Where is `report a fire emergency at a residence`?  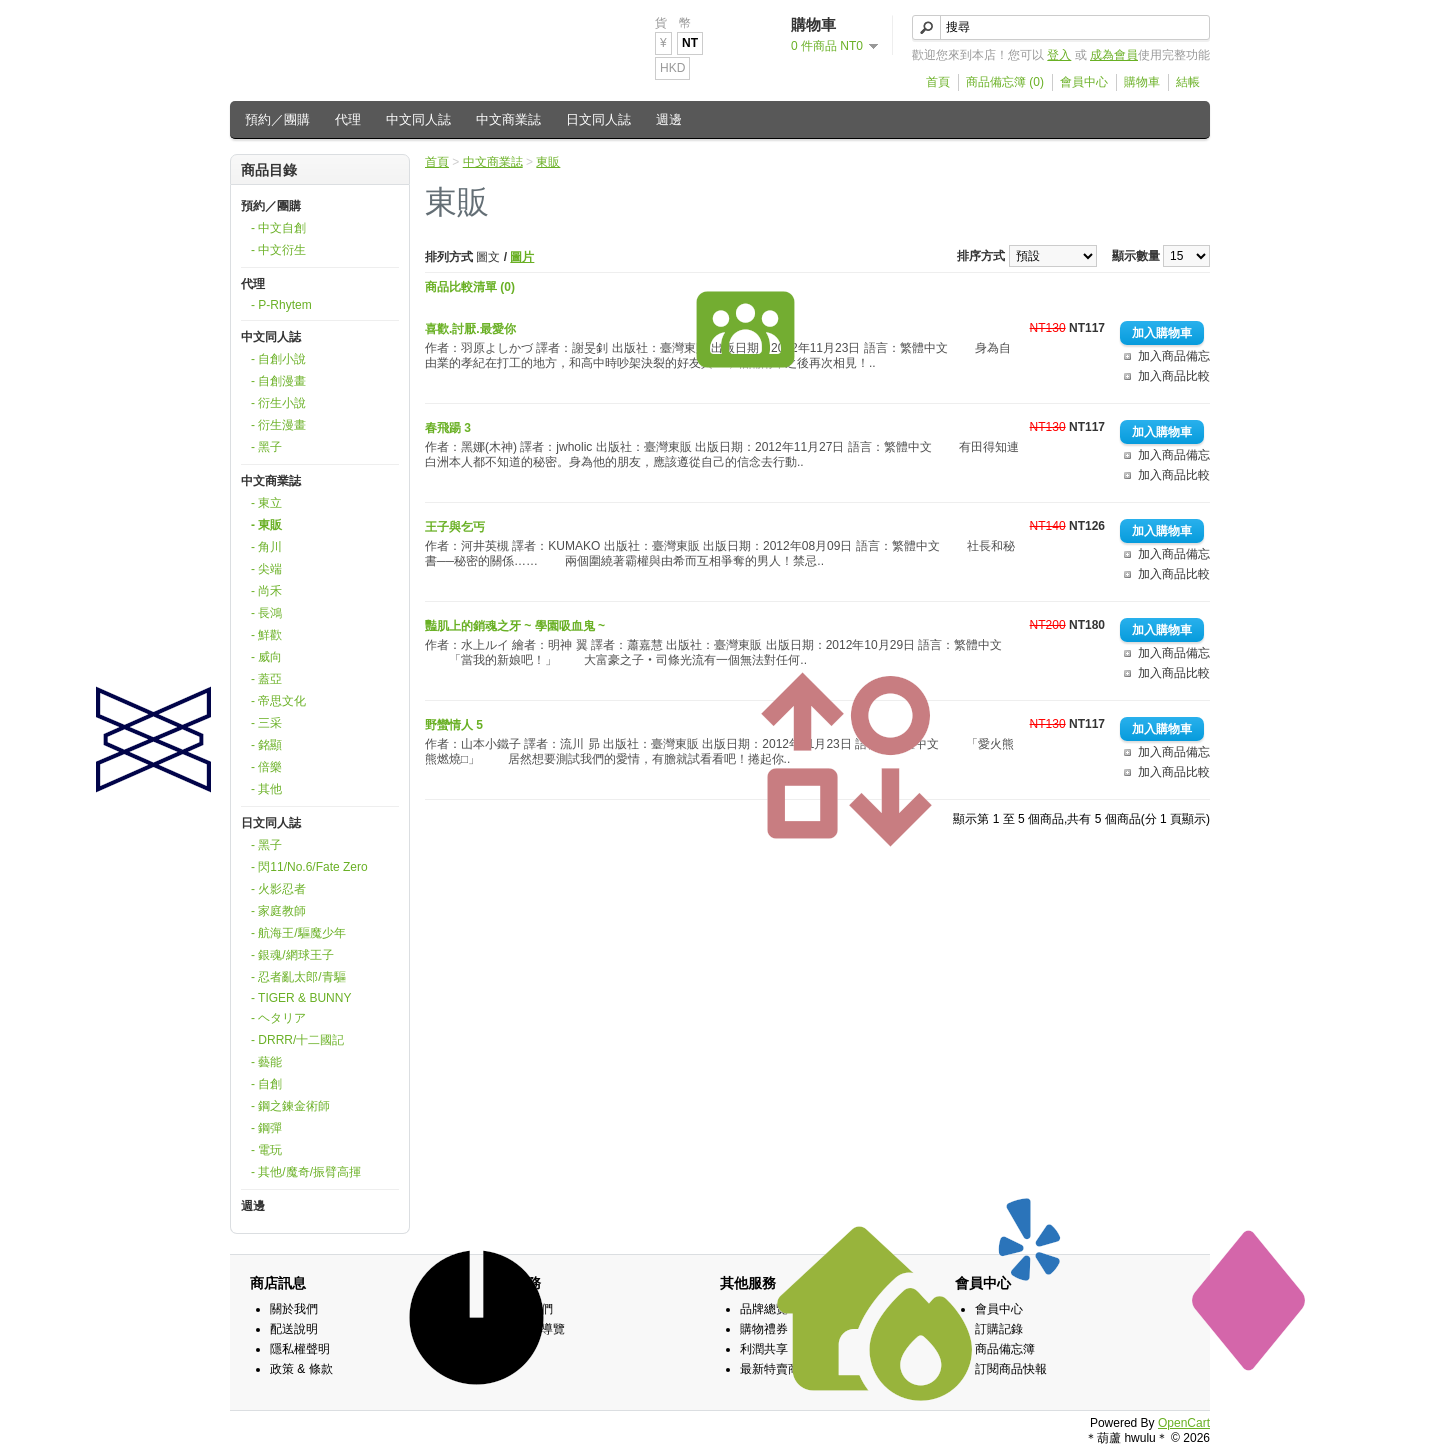 report a fire emergency at a residence is located at coordinates (869, 1308).